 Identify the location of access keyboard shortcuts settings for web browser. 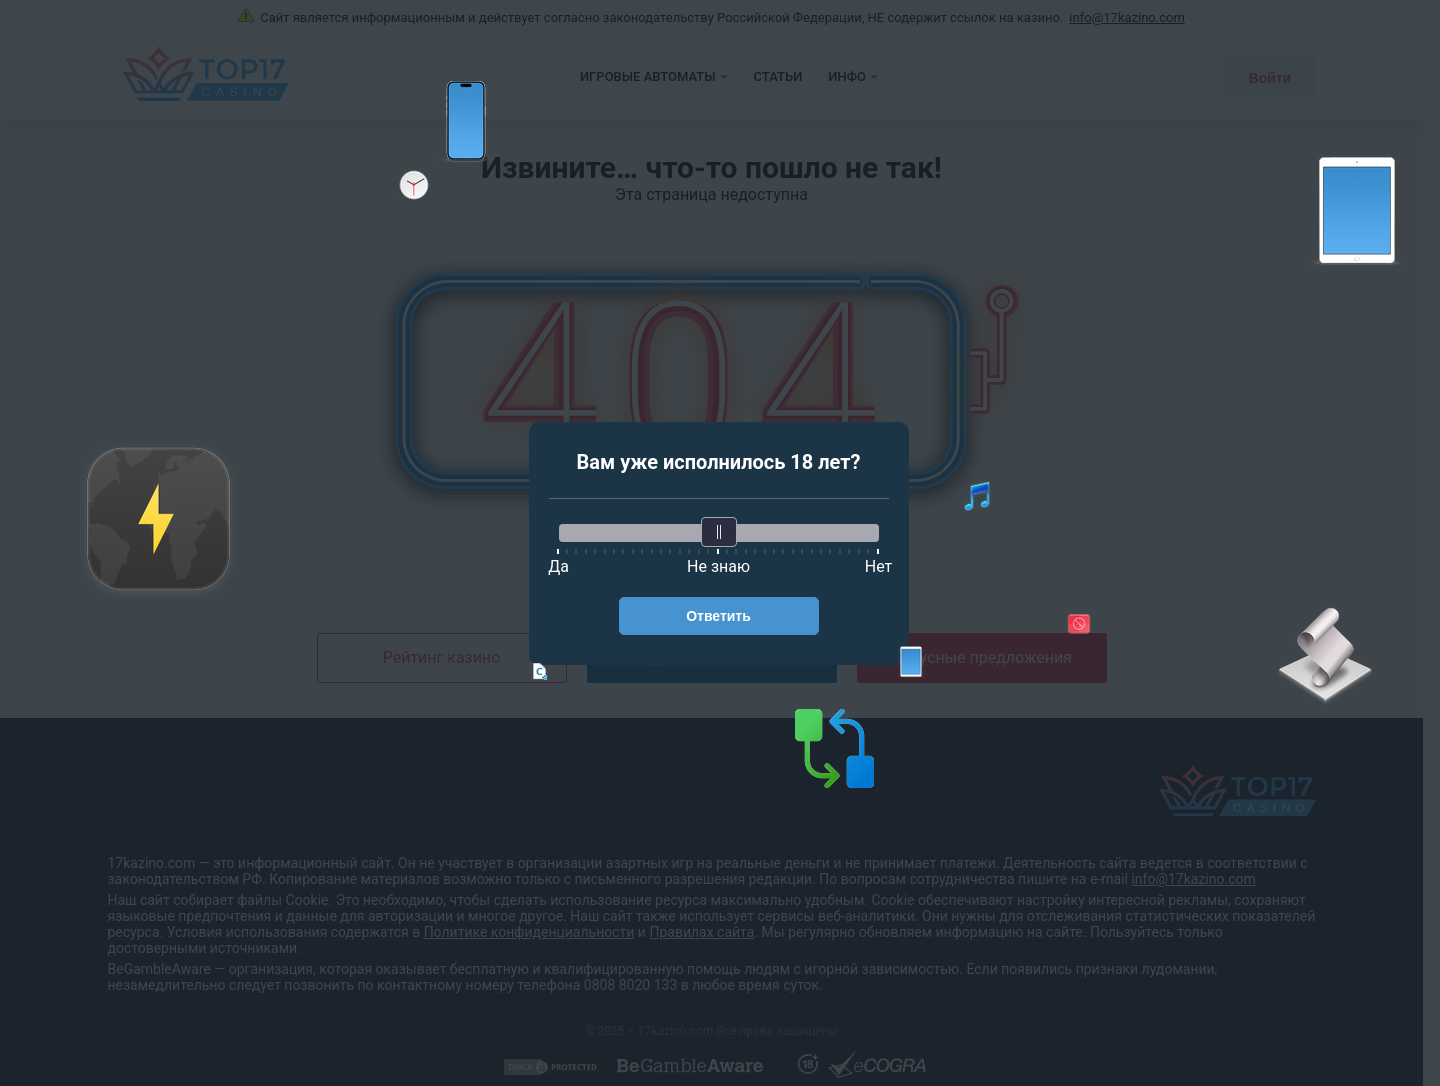
(158, 521).